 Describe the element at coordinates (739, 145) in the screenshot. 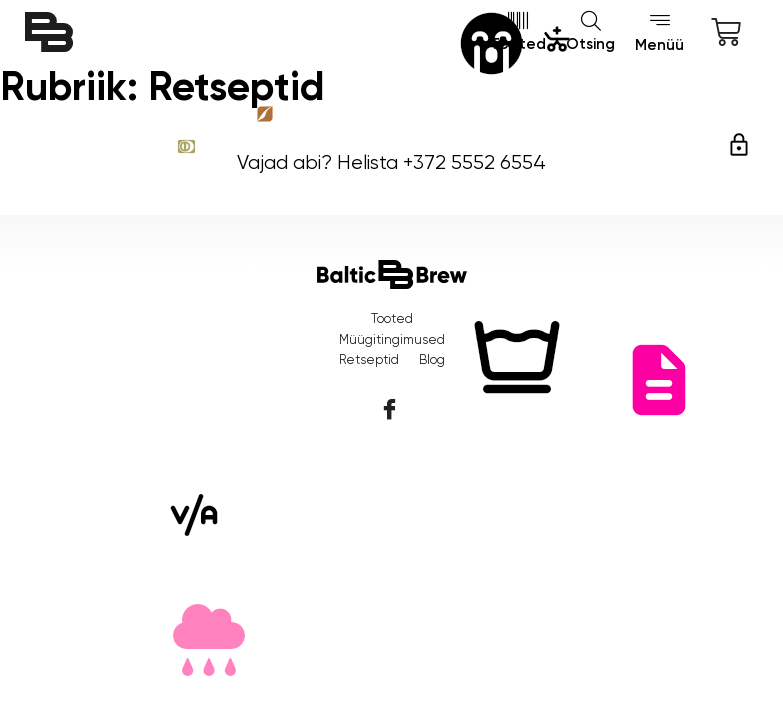

I see `lock or secure this item` at that location.